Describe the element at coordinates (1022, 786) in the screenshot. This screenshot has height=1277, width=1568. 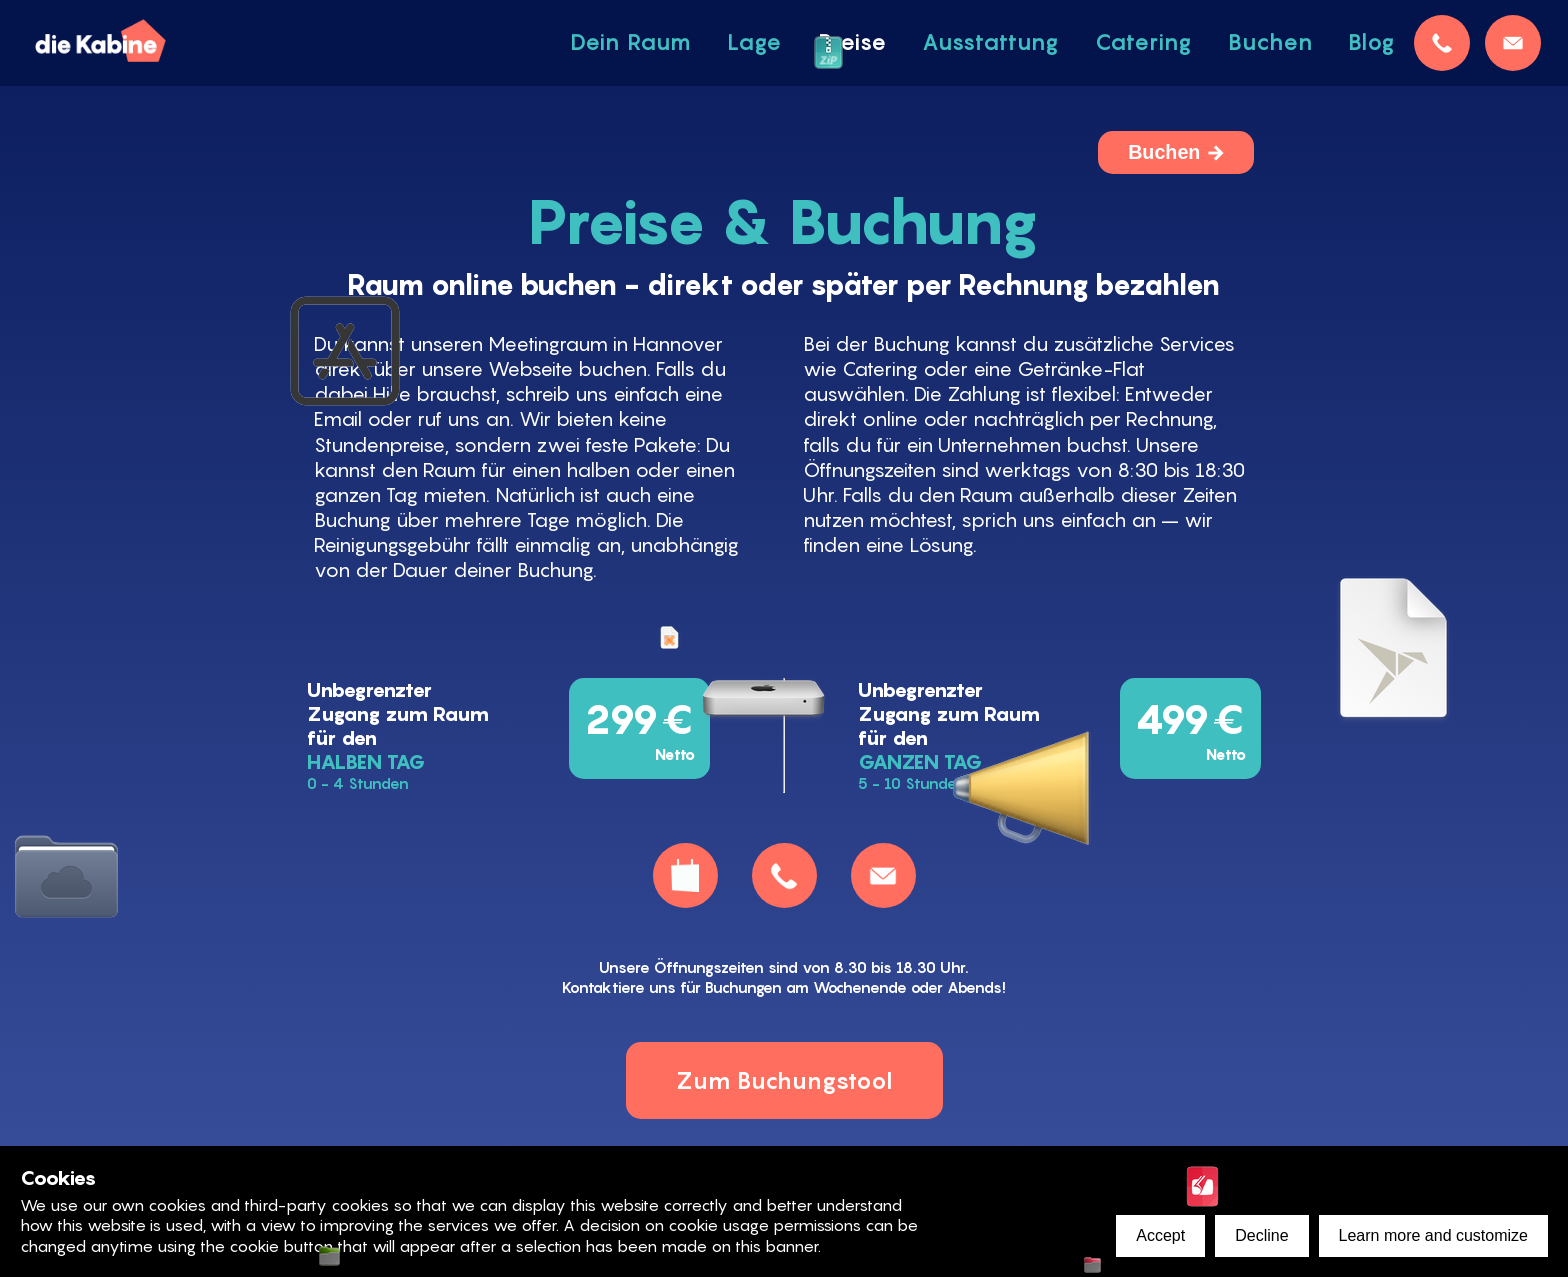
I see `access automator actions or workflows` at that location.